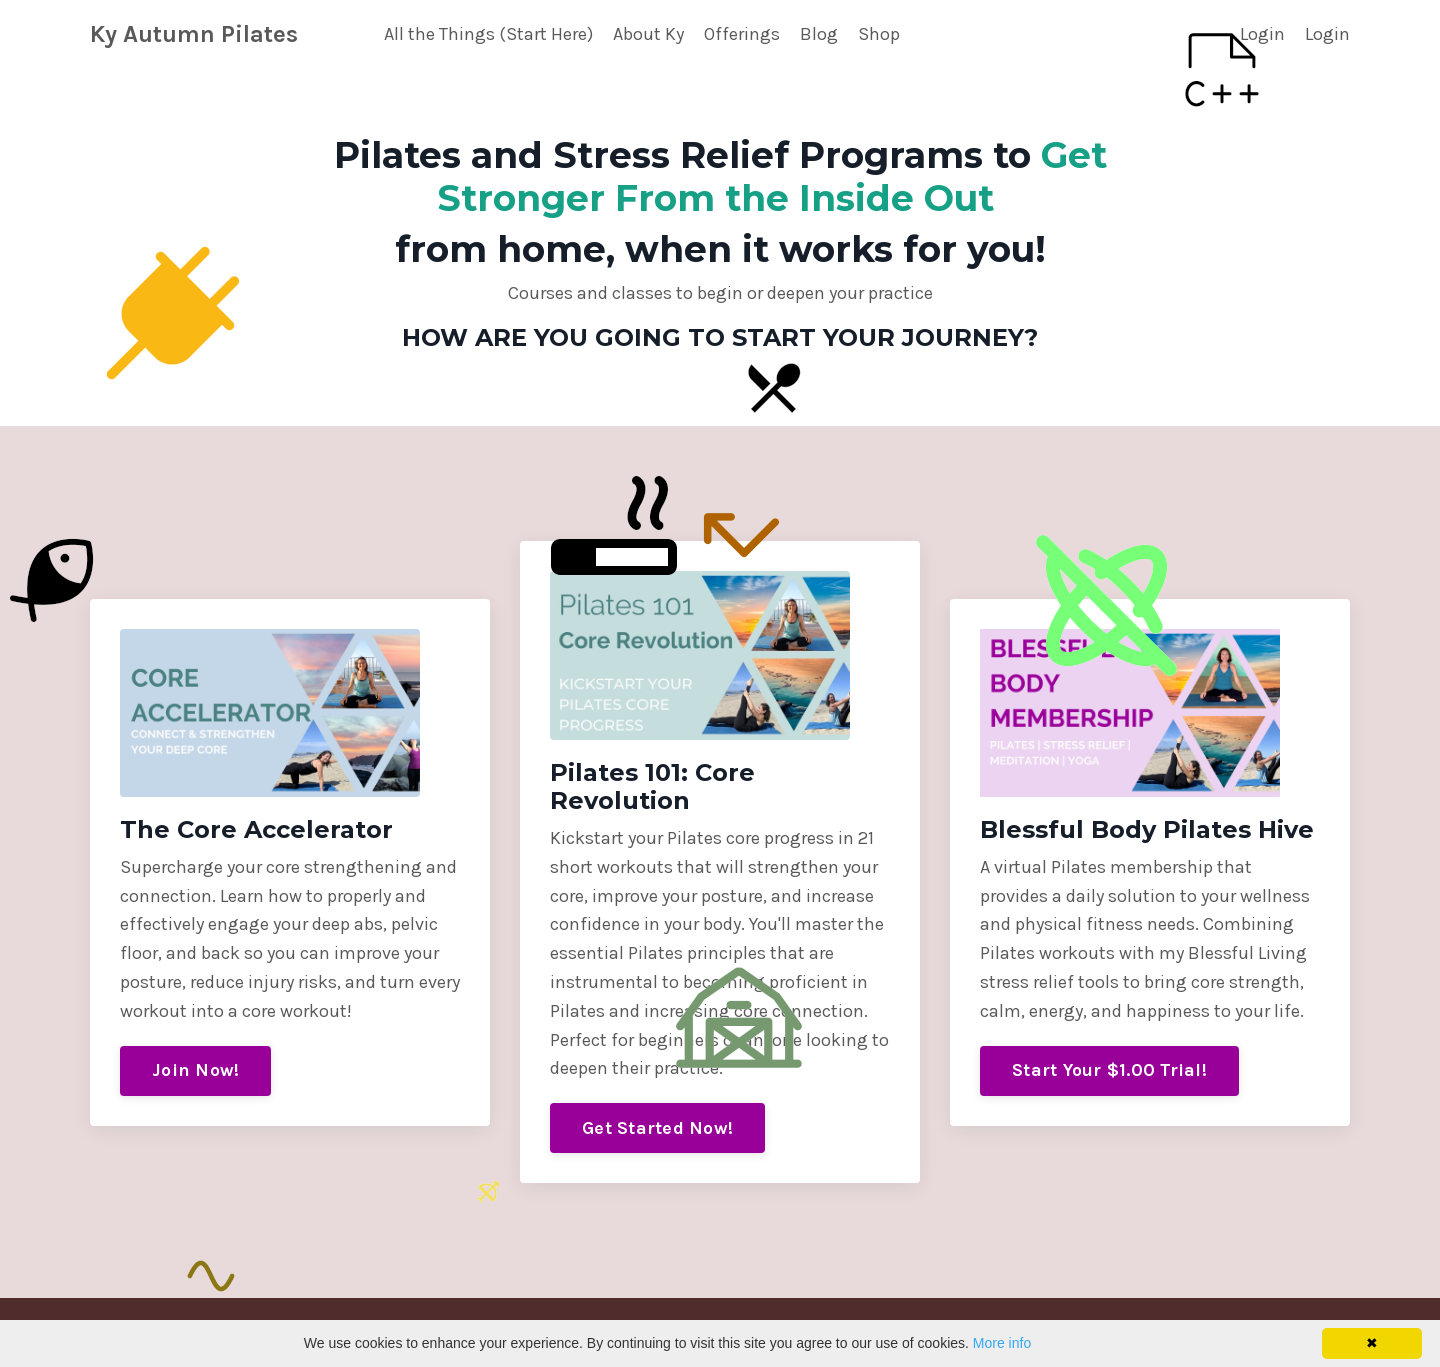  Describe the element at coordinates (773, 387) in the screenshot. I see `find nearby restaurants` at that location.